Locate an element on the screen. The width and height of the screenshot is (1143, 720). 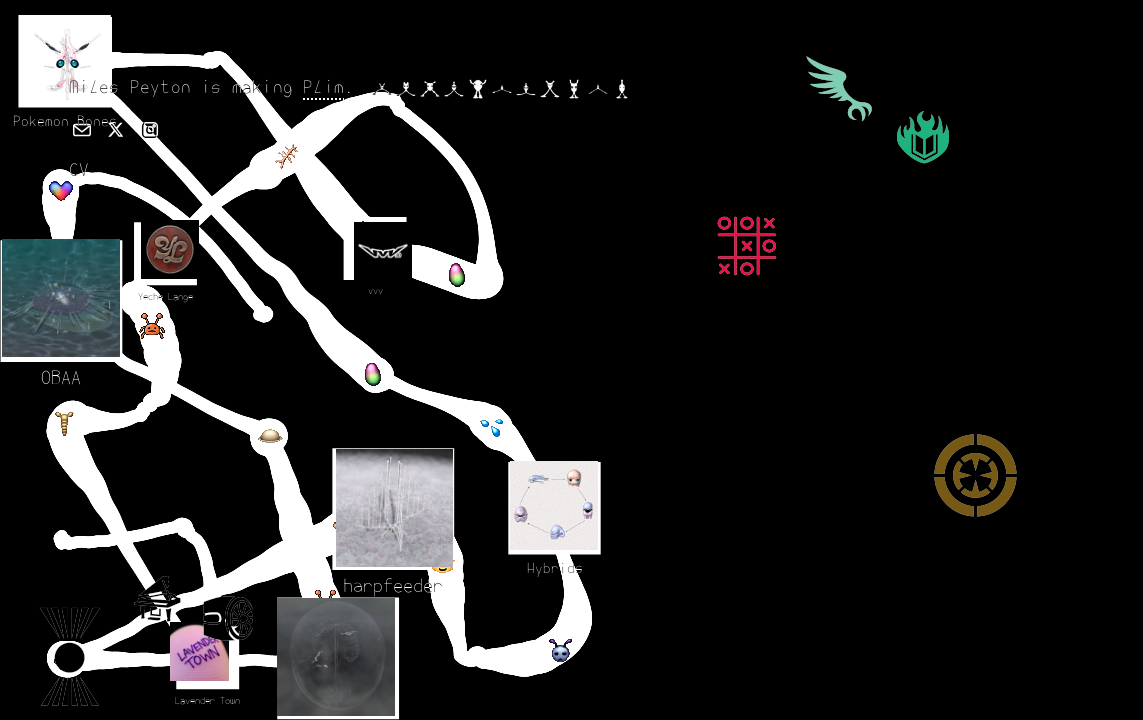
access turbine or engine controls is located at coordinates (228, 618).